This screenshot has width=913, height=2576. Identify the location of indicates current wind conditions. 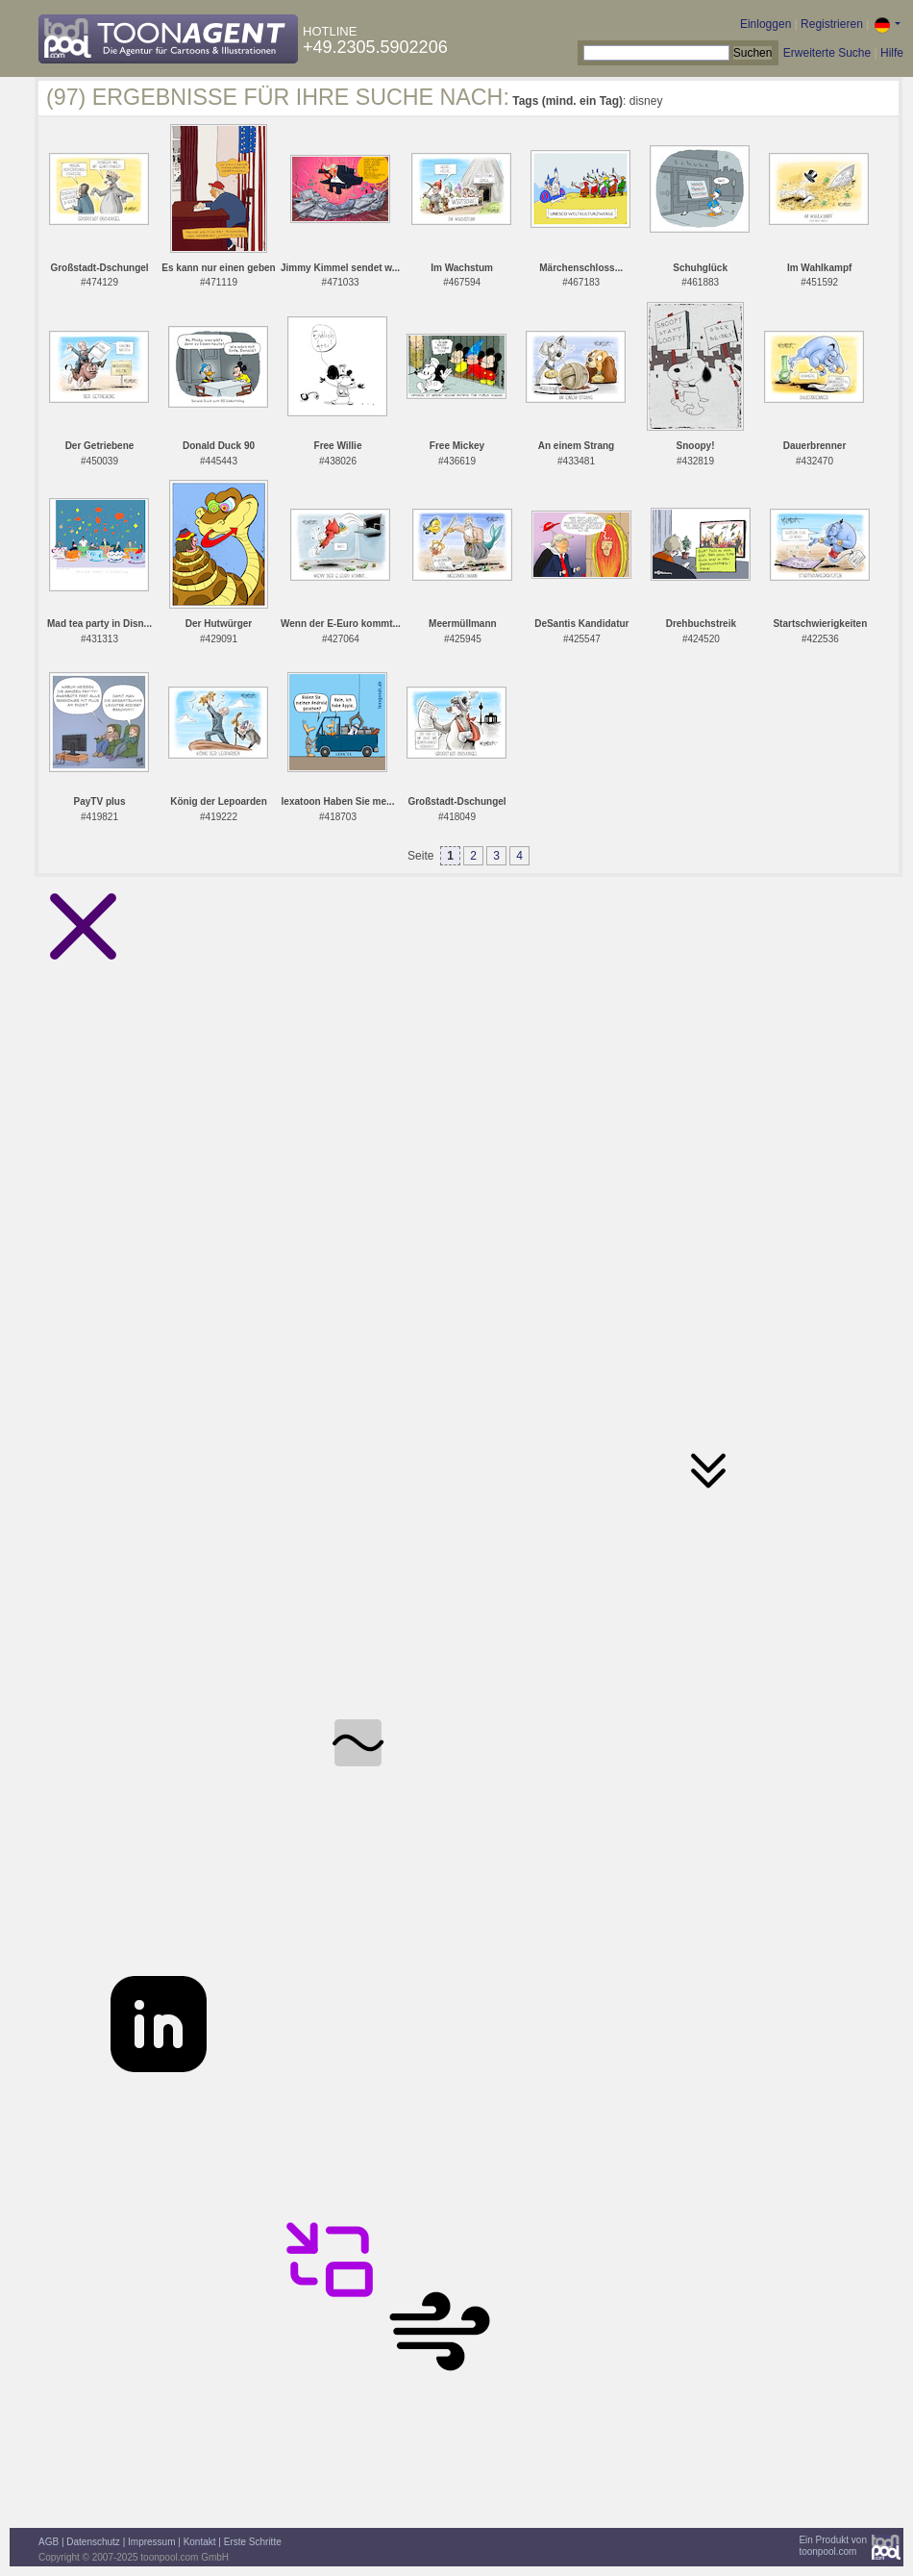
(439, 2331).